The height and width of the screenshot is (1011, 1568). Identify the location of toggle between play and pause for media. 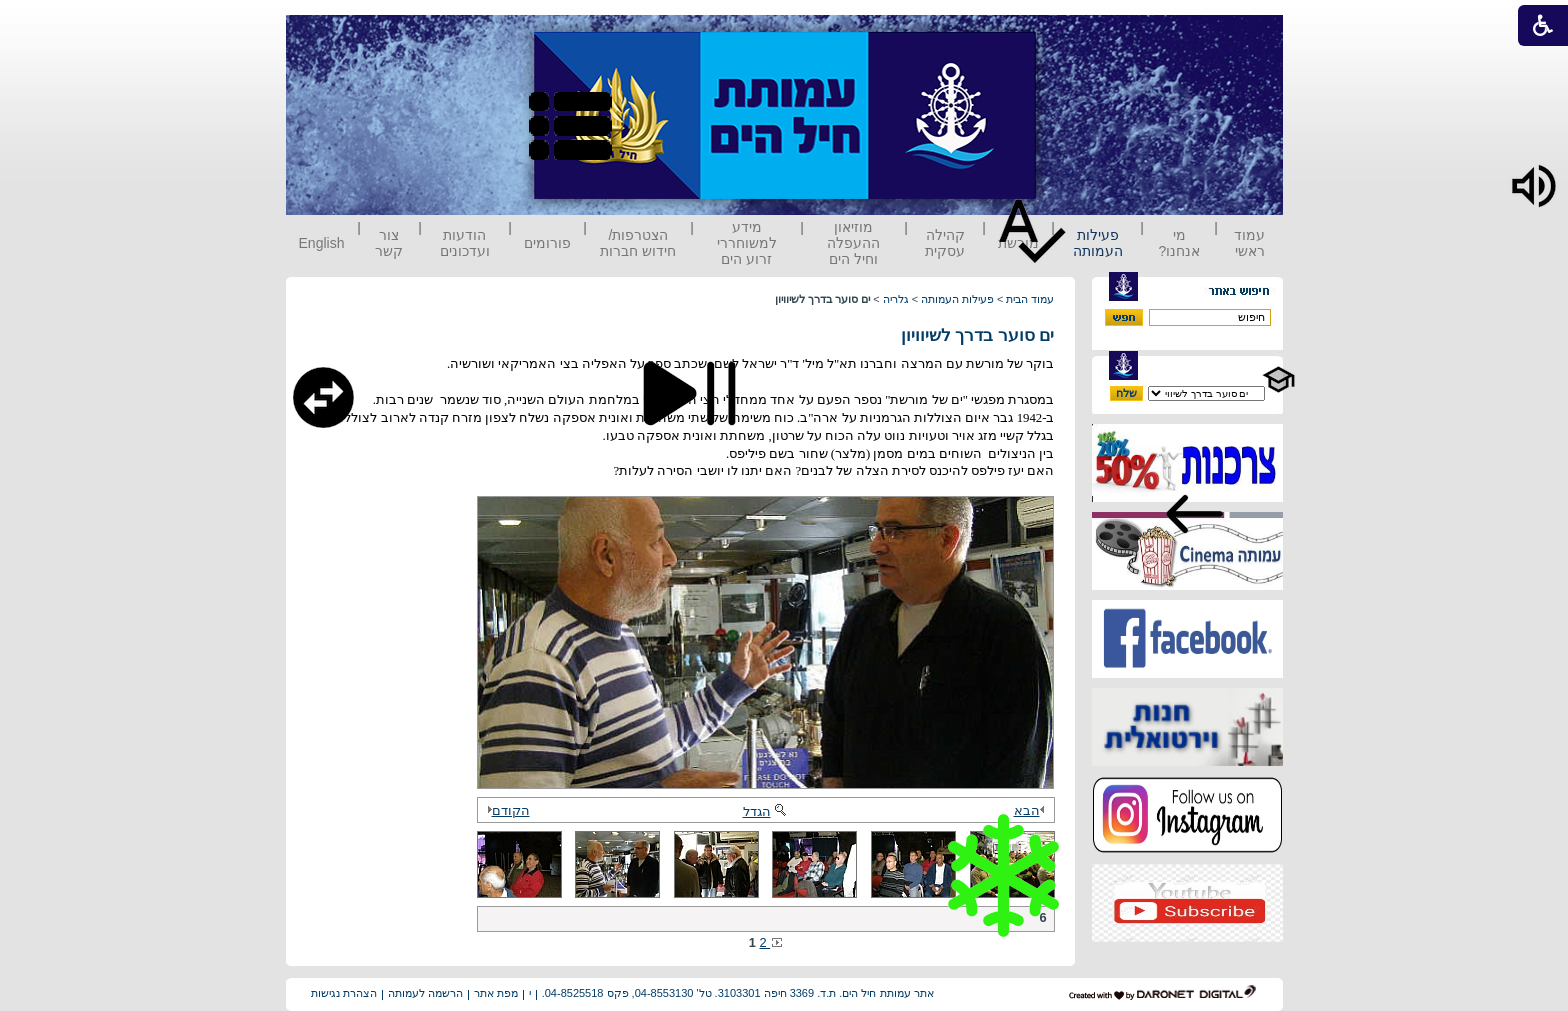
(689, 393).